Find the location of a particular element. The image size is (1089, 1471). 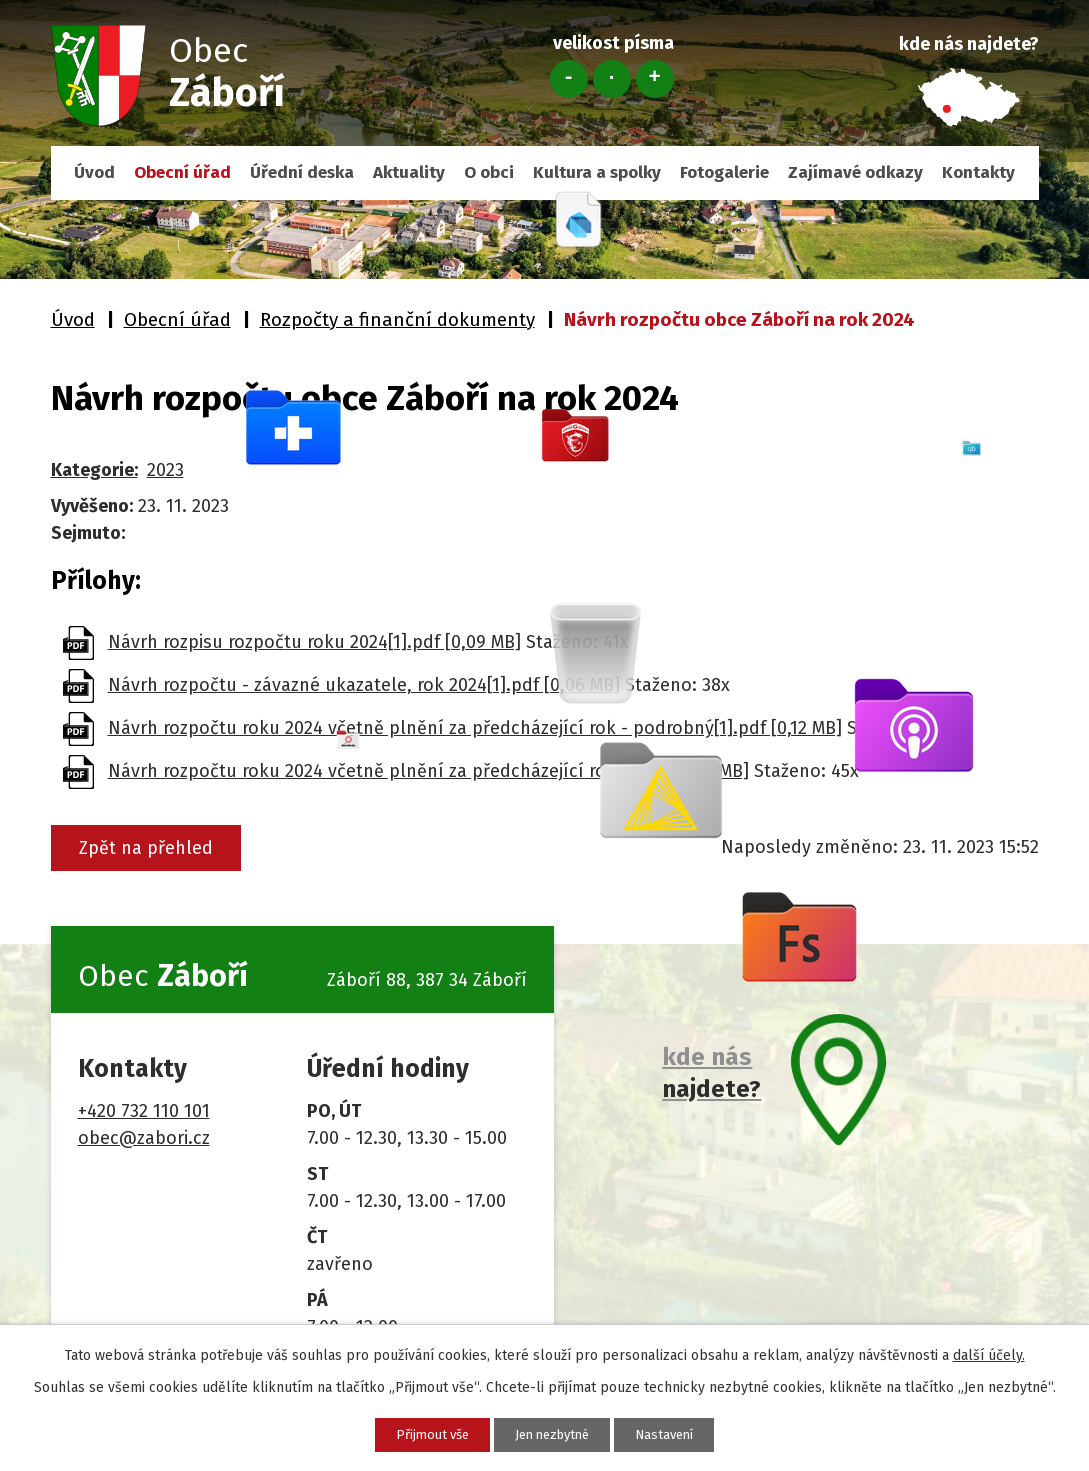

open folder containing podcast files is located at coordinates (913, 728).